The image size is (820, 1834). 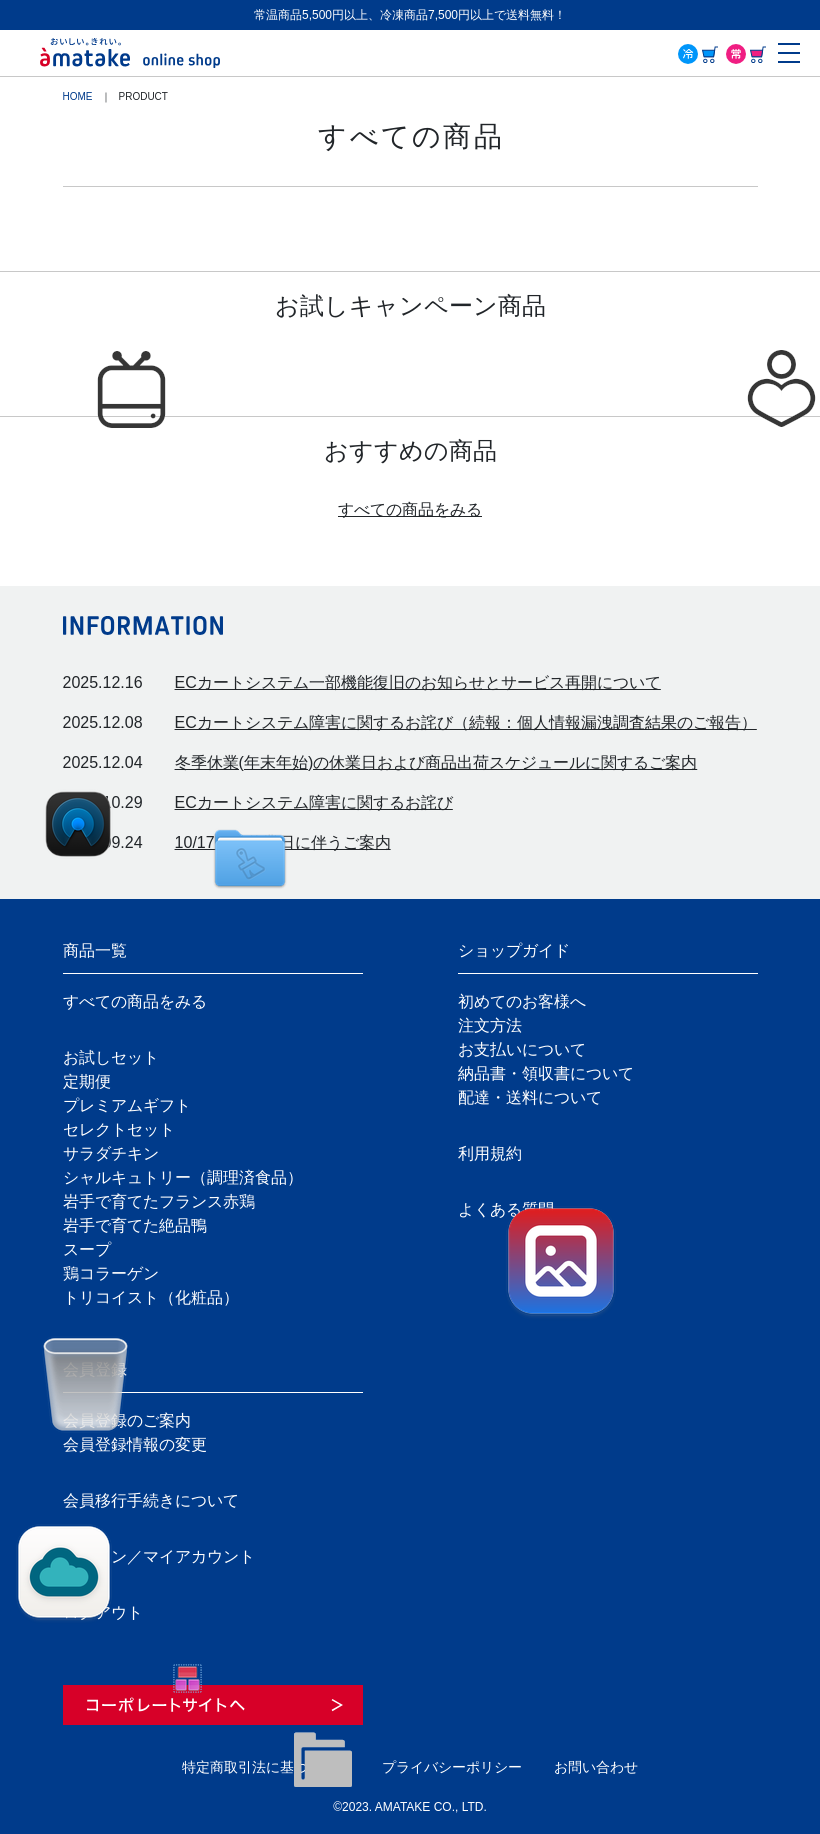 I want to click on open file browser or documents folder, so click(x=323, y=1758).